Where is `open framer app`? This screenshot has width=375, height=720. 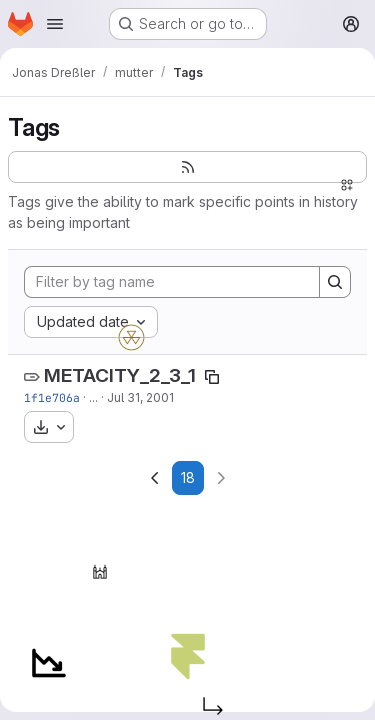
open framer app is located at coordinates (188, 654).